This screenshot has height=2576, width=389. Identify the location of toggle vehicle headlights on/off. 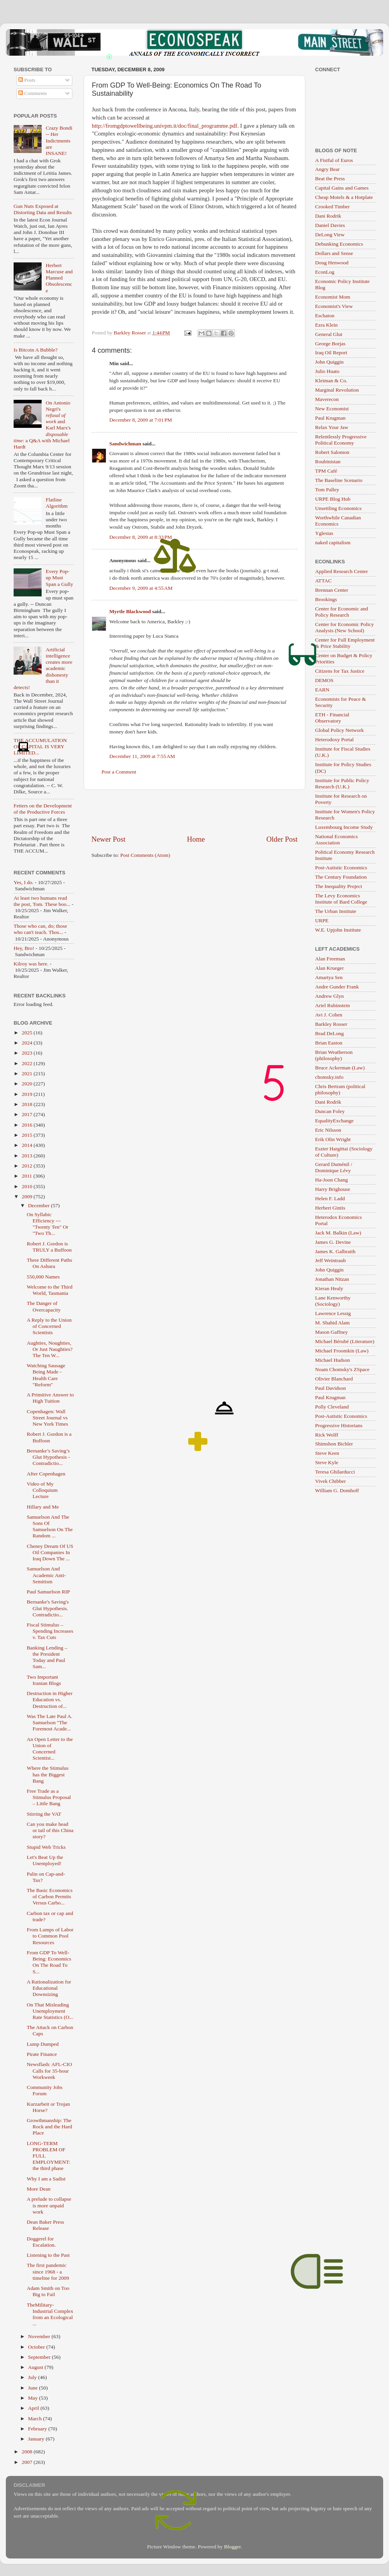
(317, 2271).